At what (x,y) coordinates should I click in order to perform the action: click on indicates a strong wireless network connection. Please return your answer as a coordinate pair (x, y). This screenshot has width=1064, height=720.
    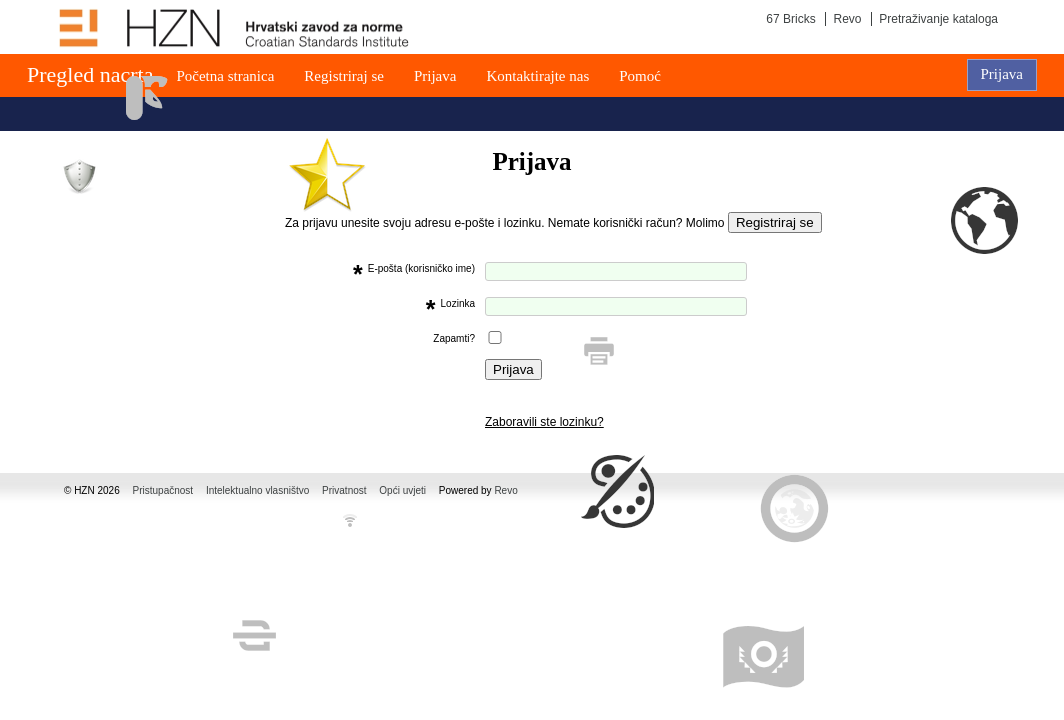
    Looking at the image, I should click on (350, 520).